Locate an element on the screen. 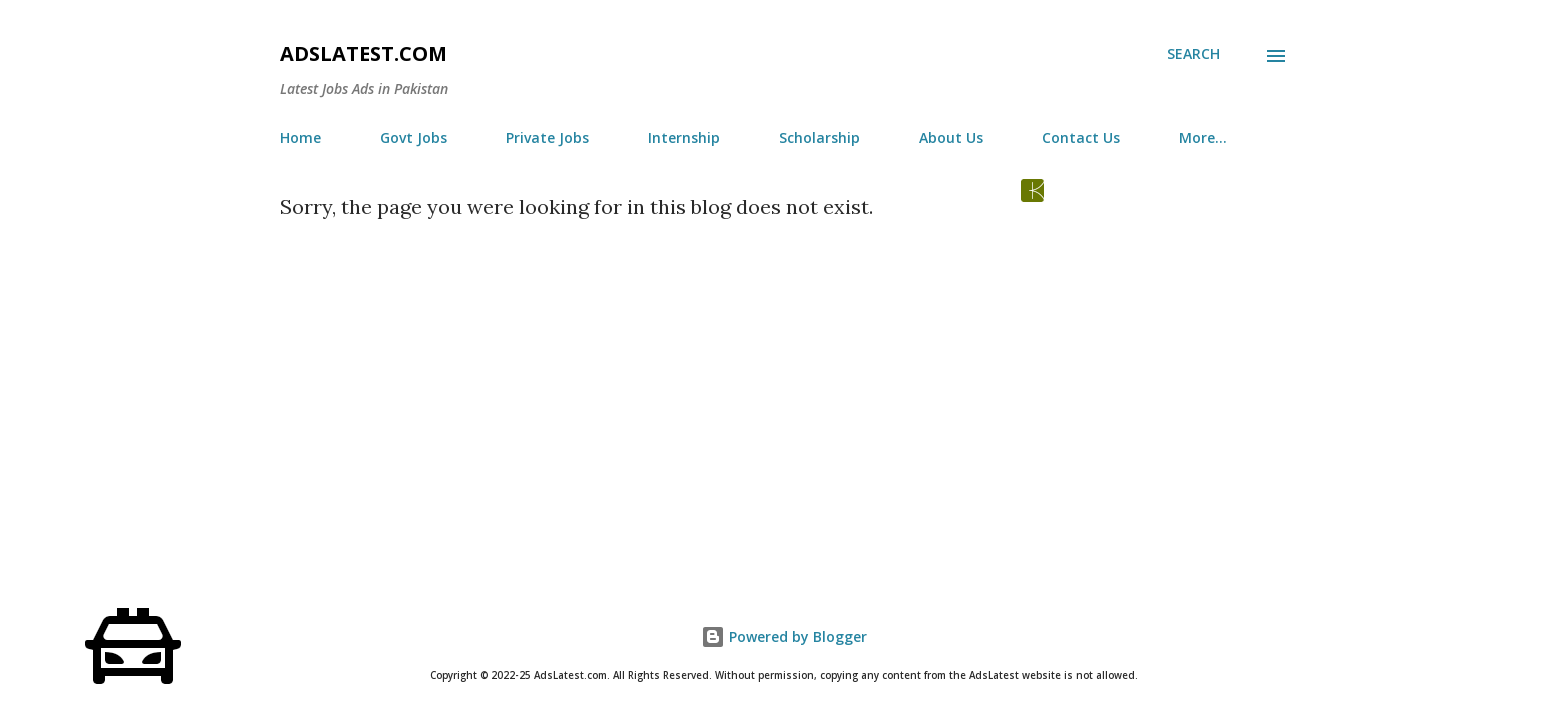  locate nearby police stations is located at coordinates (133, 644).